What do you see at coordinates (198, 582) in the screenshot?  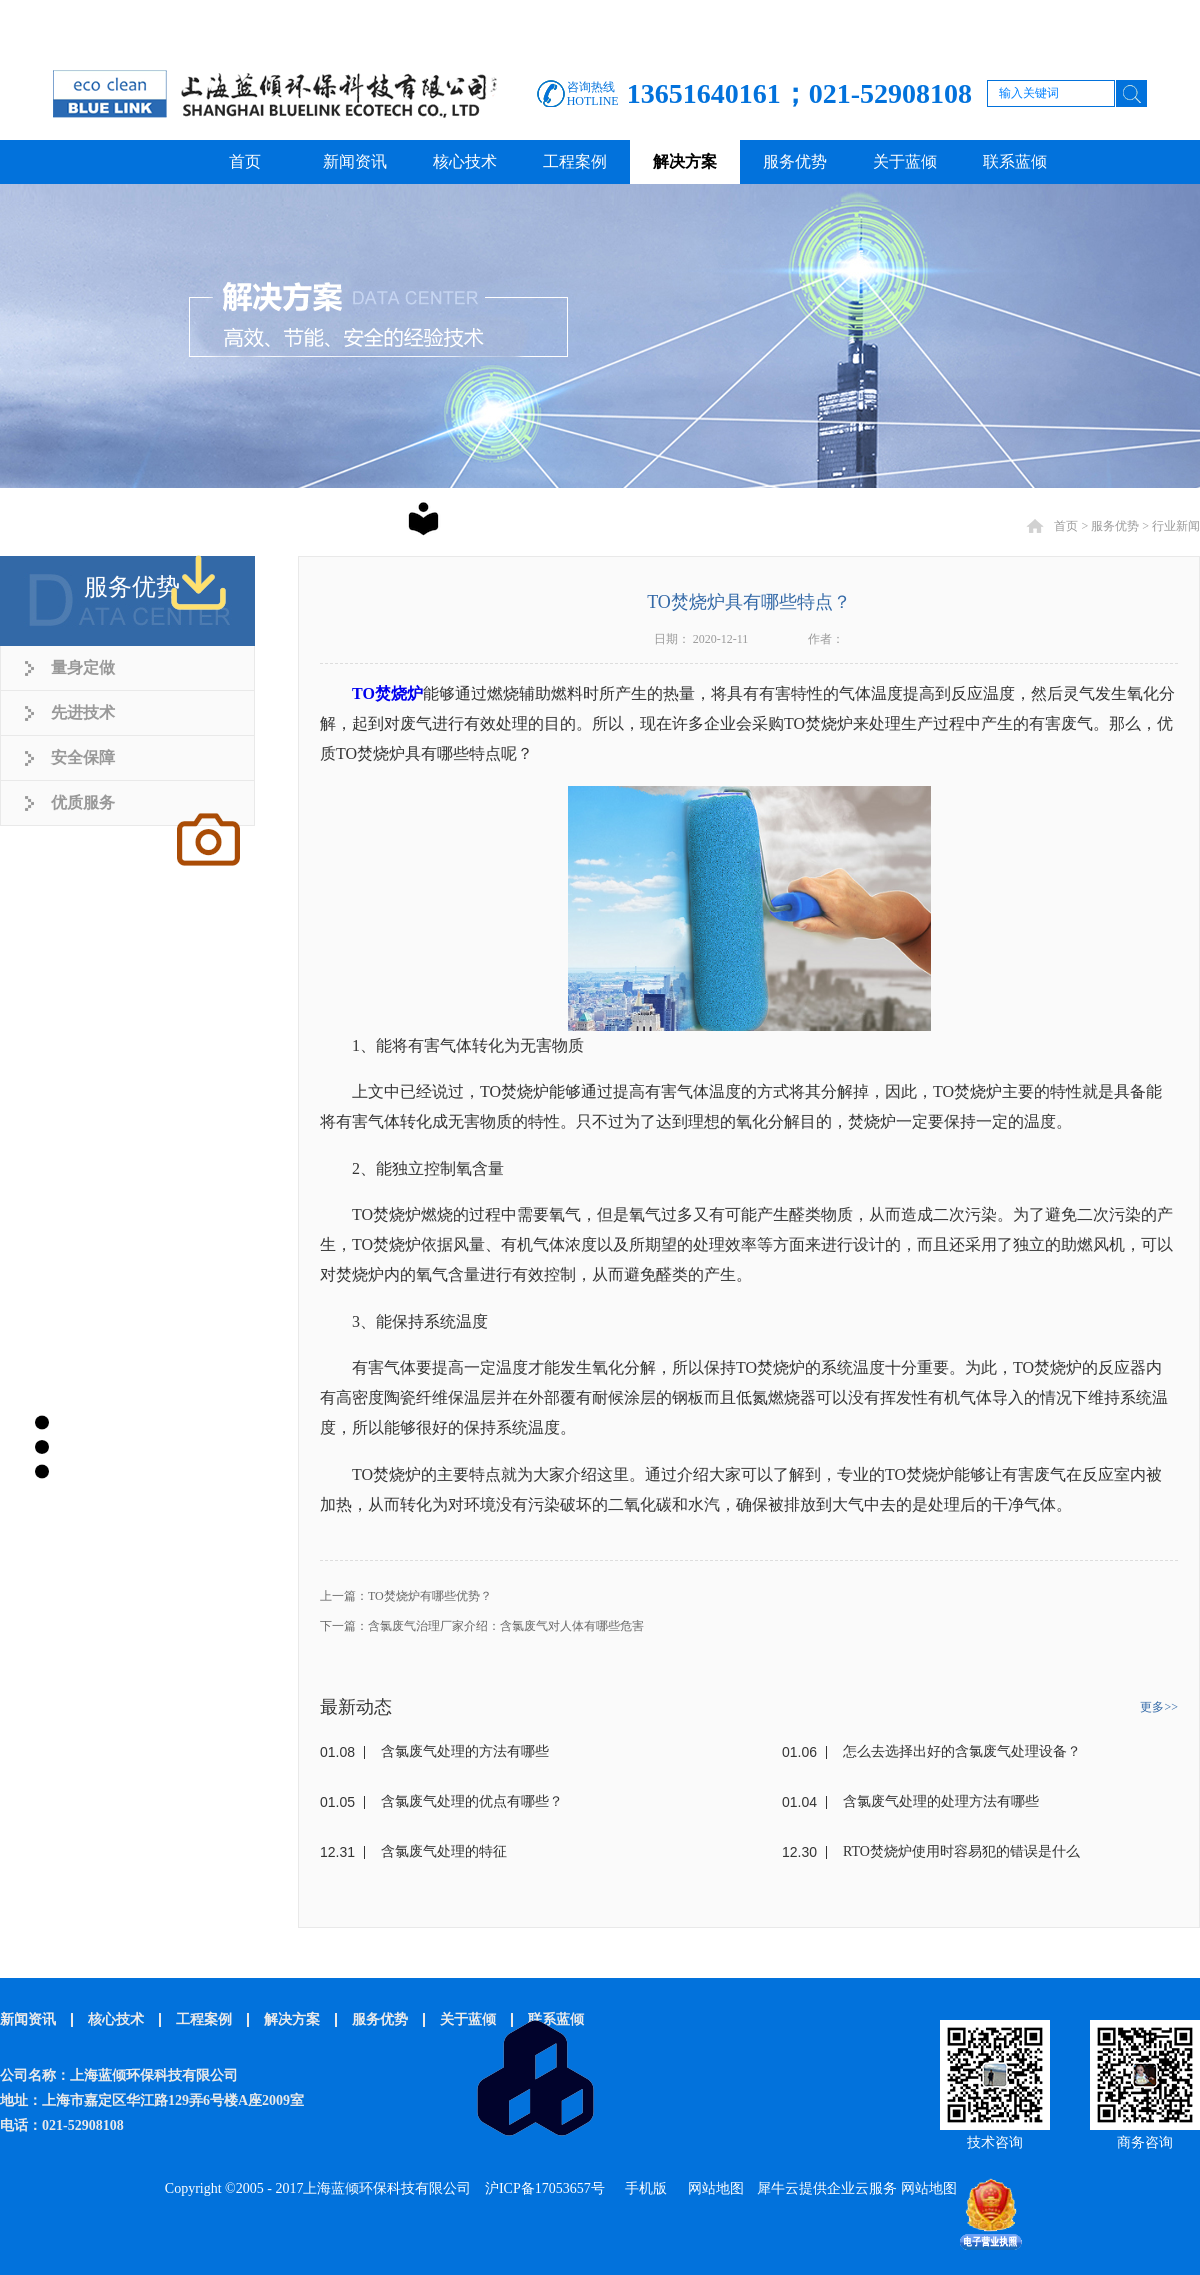 I see `download a file or document` at bounding box center [198, 582].